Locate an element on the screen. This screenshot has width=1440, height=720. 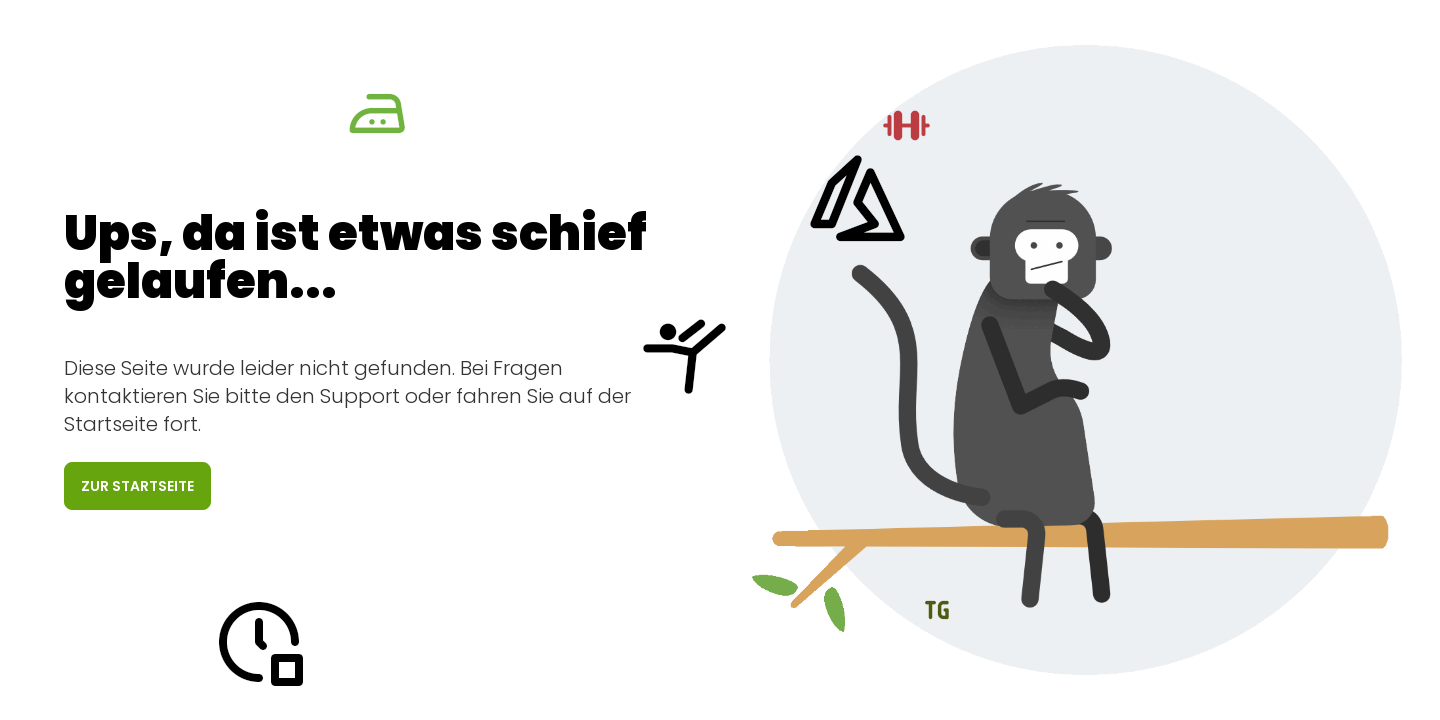
stop a running timer is located at coordinates (259, 642).